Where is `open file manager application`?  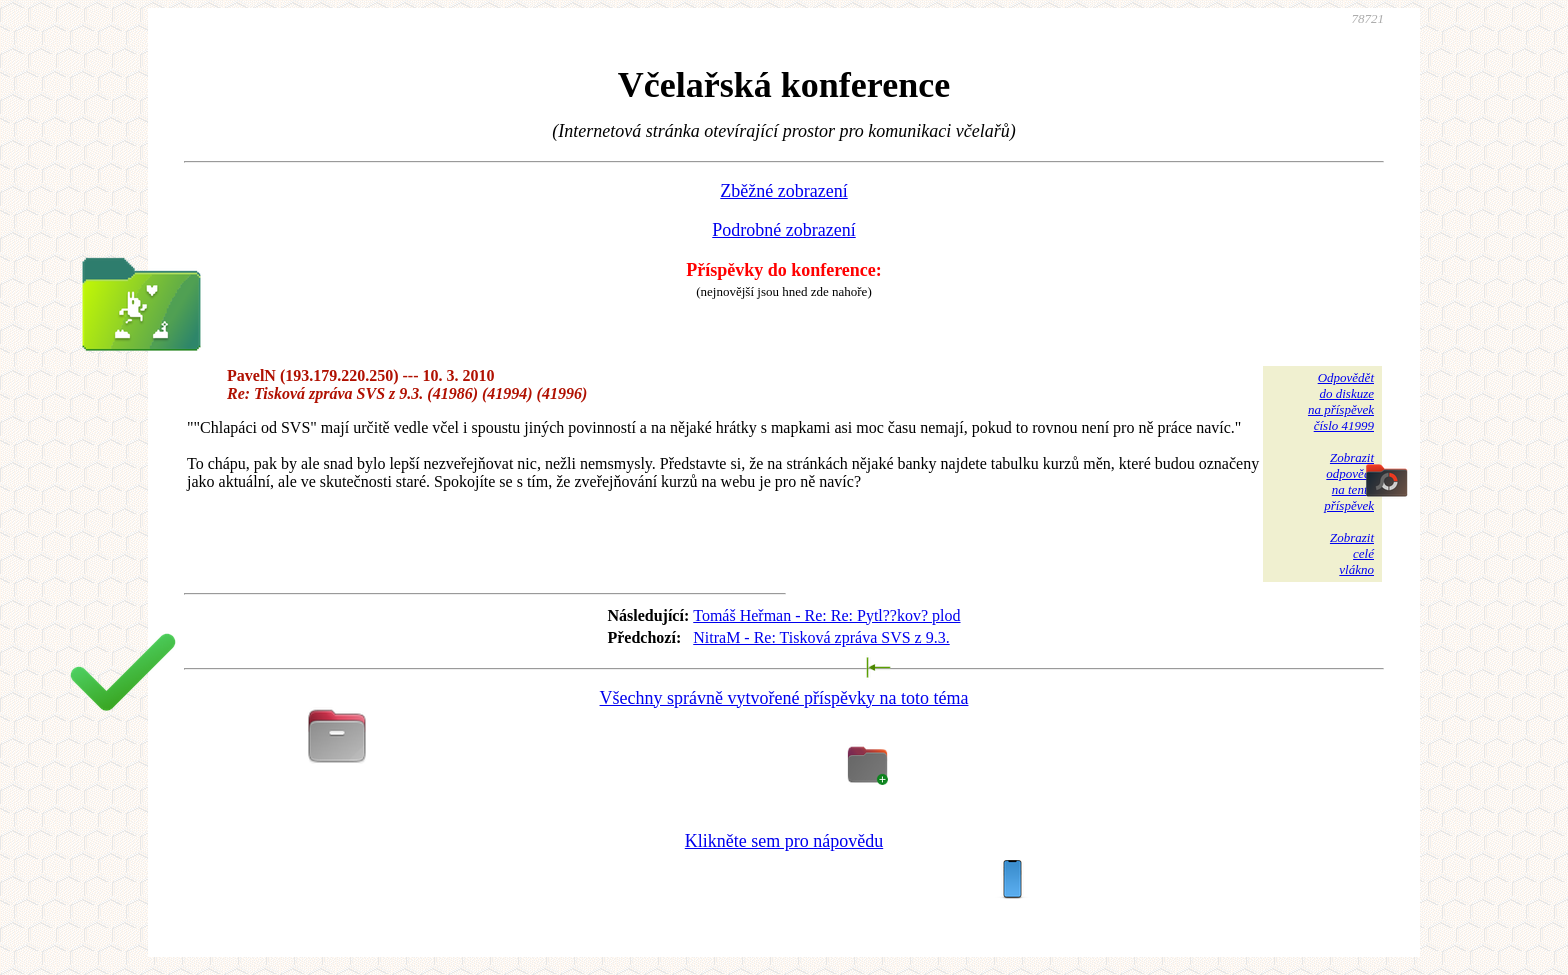 open file manager application is located at coordinates (337, 736).